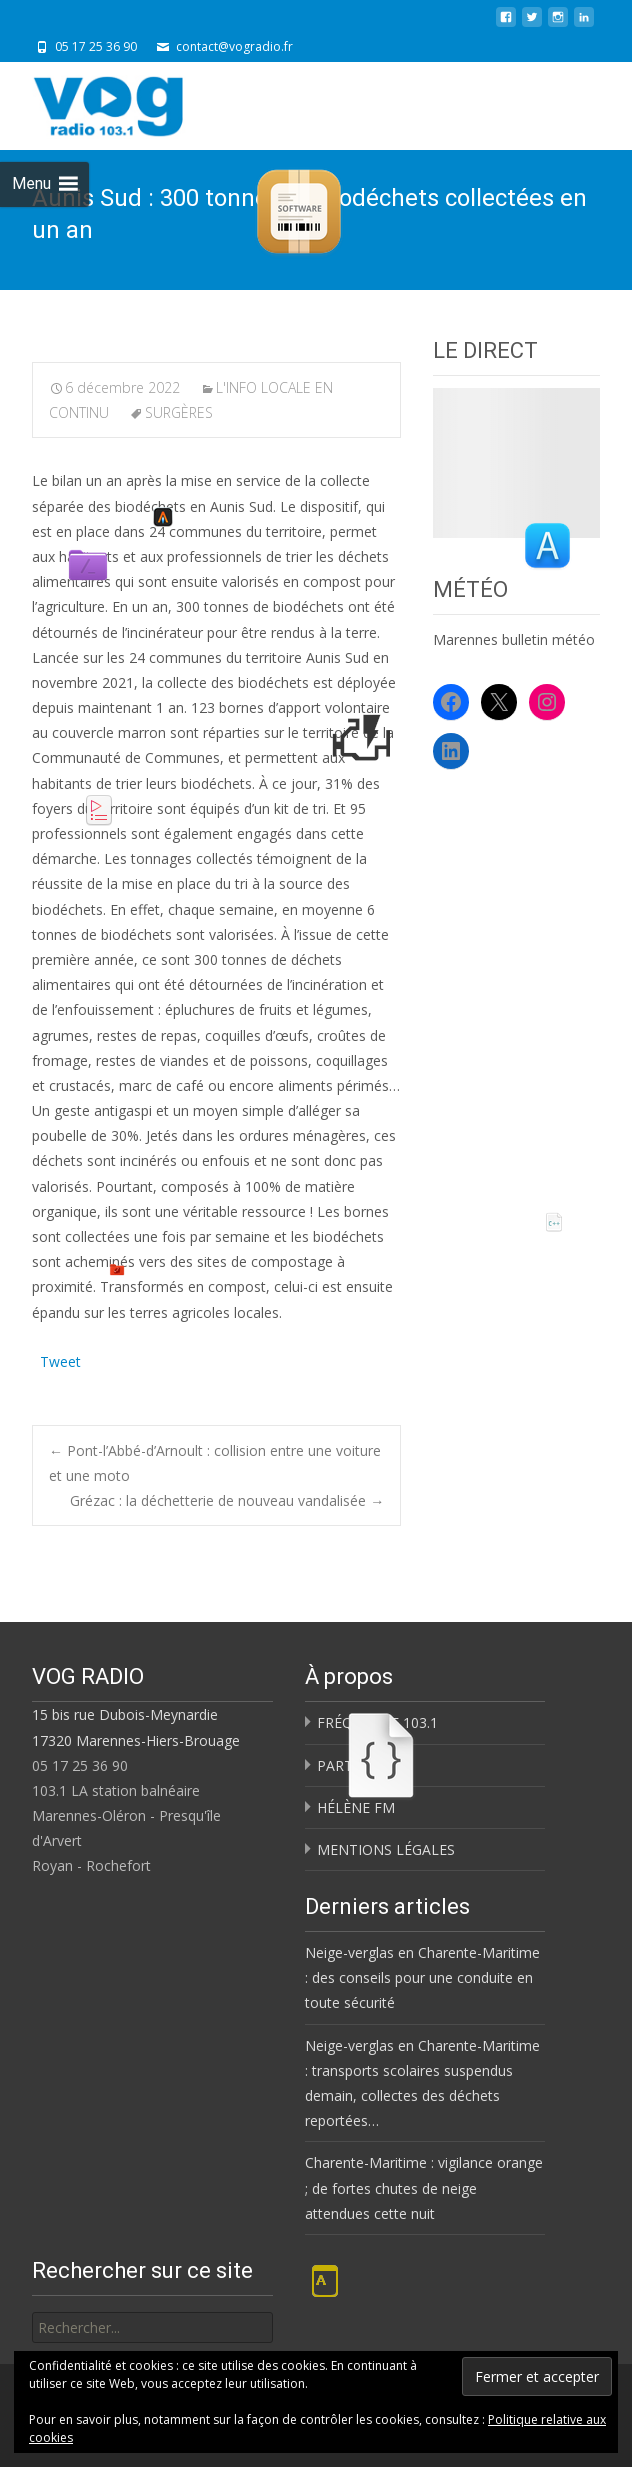 The width and height of the screenshot is (632, 2467). Describe the element at coordinates (359, 741) in the screenshot. I see `check engine diagnostic alerts` at that location.